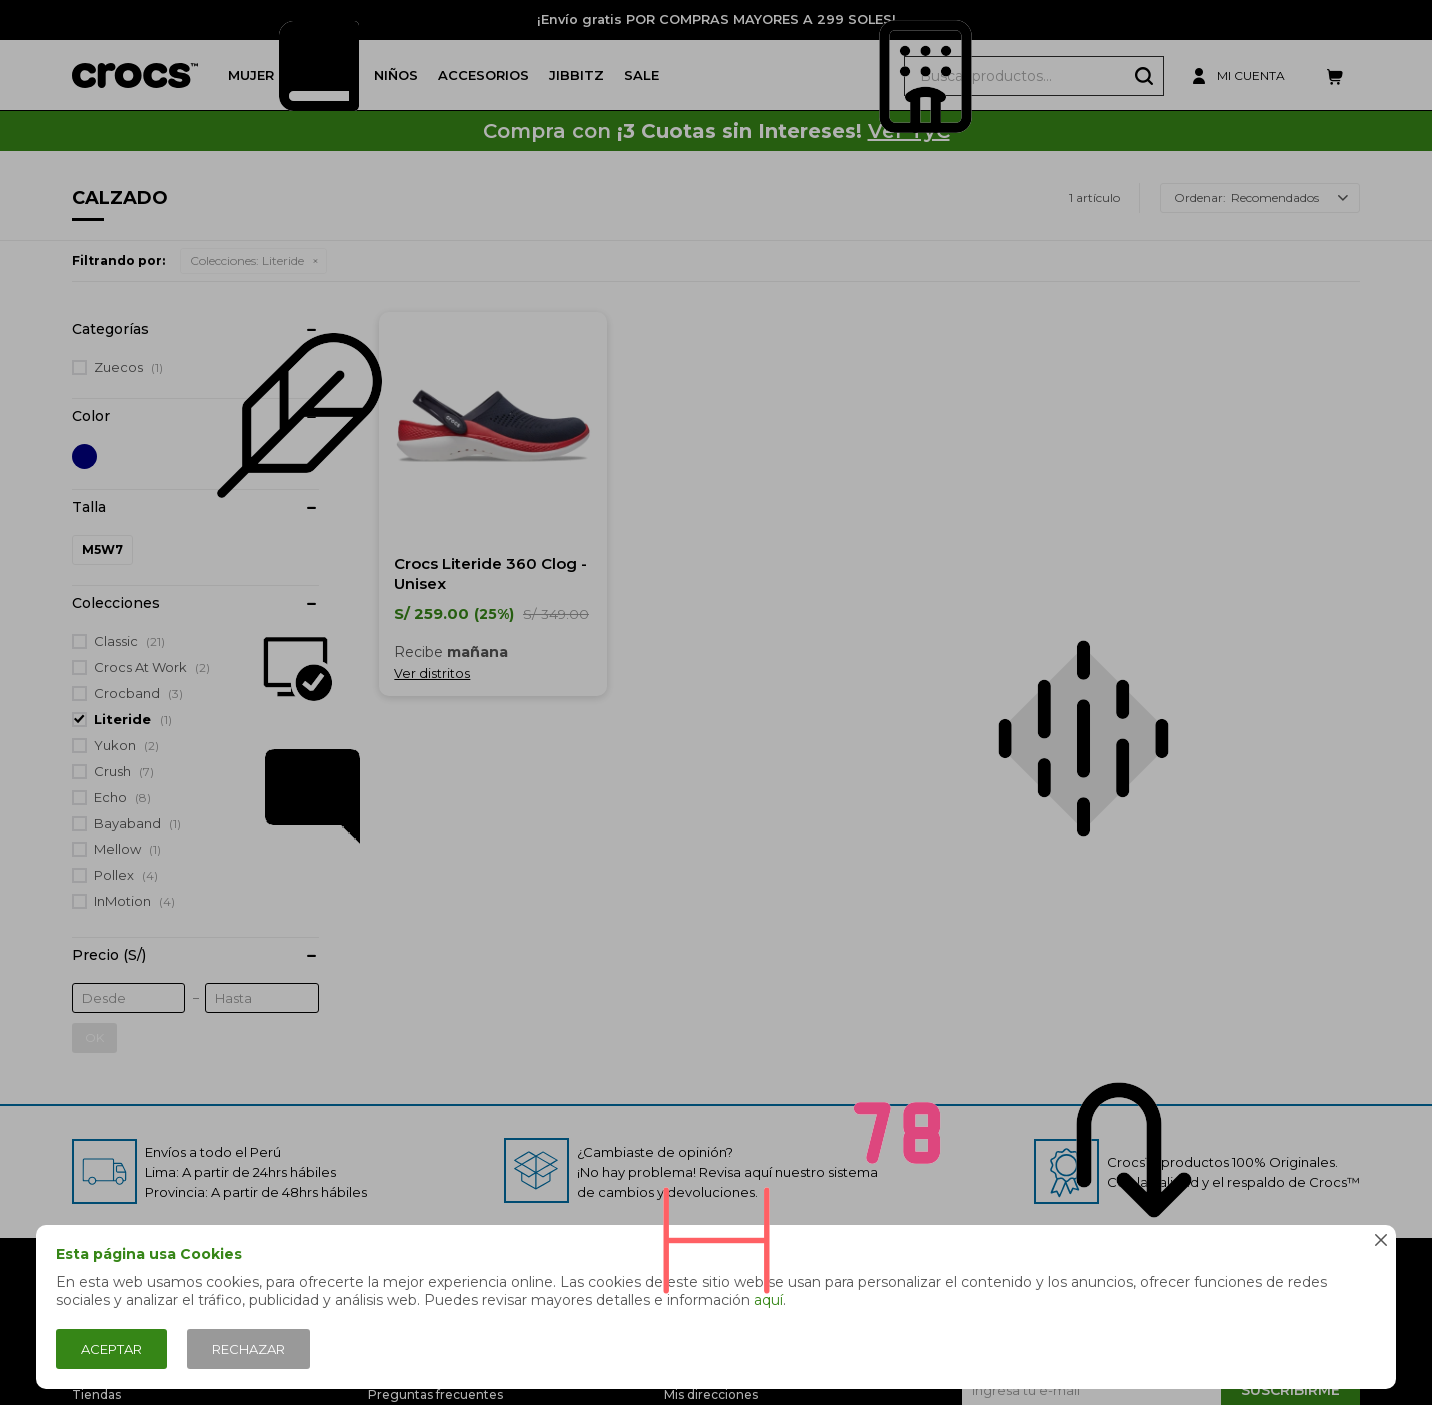 Image resolution: width=1432 pixels, height=1405 pixels. What do you see at coordinates (925, 76) in the screenshot?
I see `find nearby hotels or accommodations` at bounding box center [925, 76].